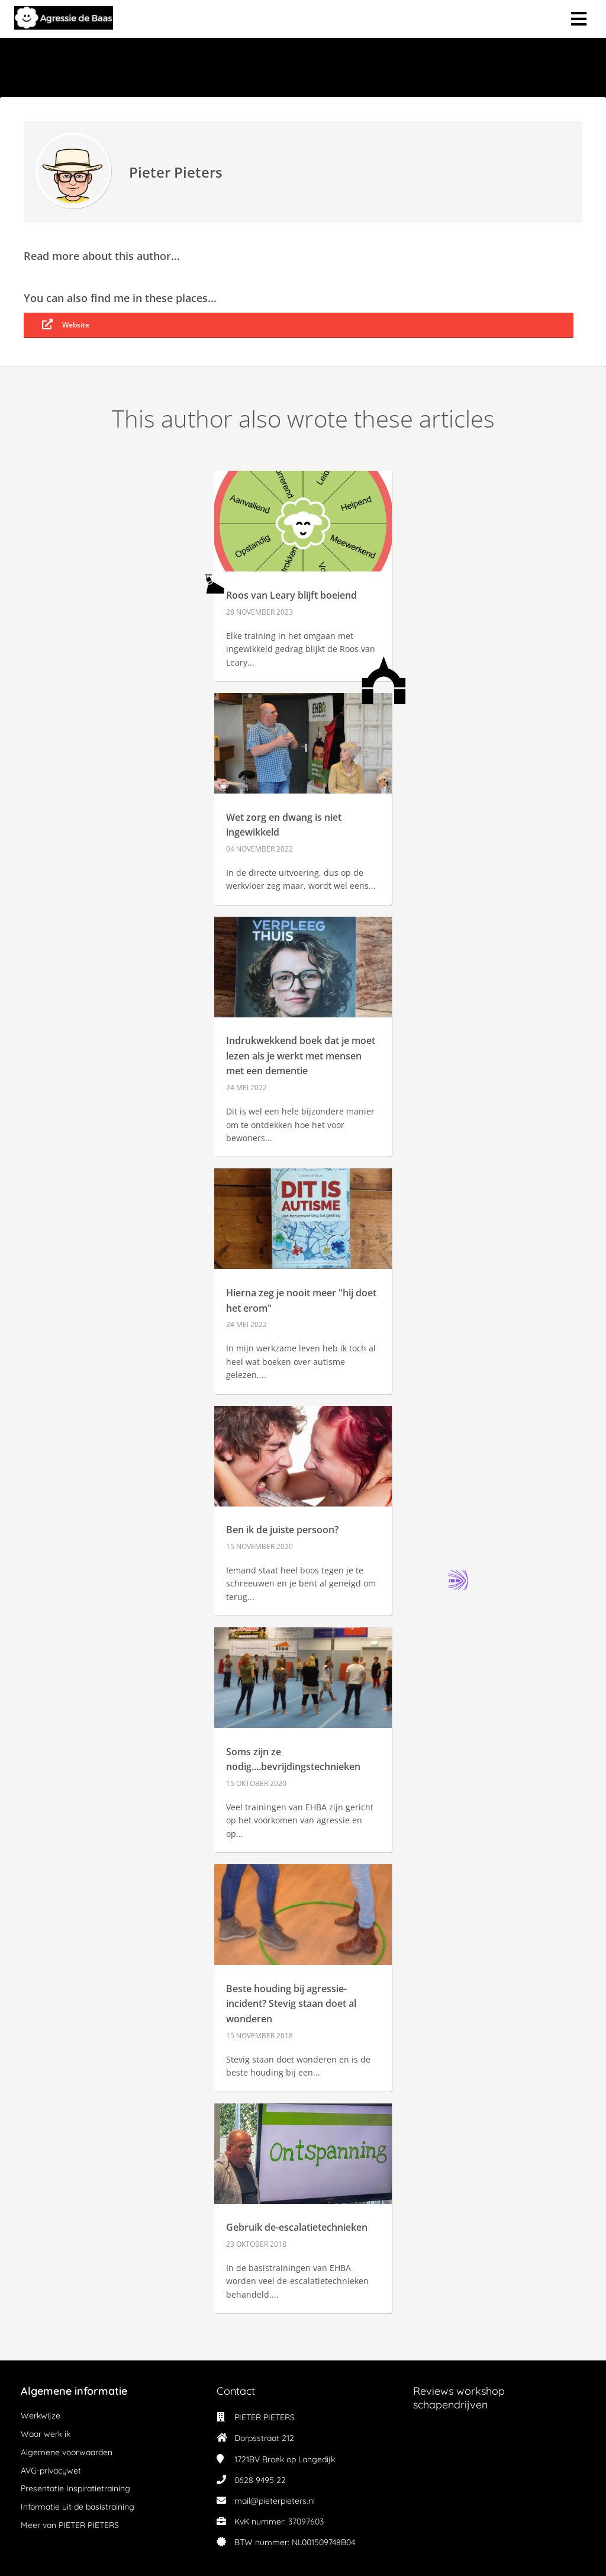  Describe the element at coordinates (383, 680) in the screenshot. I see `access bridge-building or construction features` at that location.